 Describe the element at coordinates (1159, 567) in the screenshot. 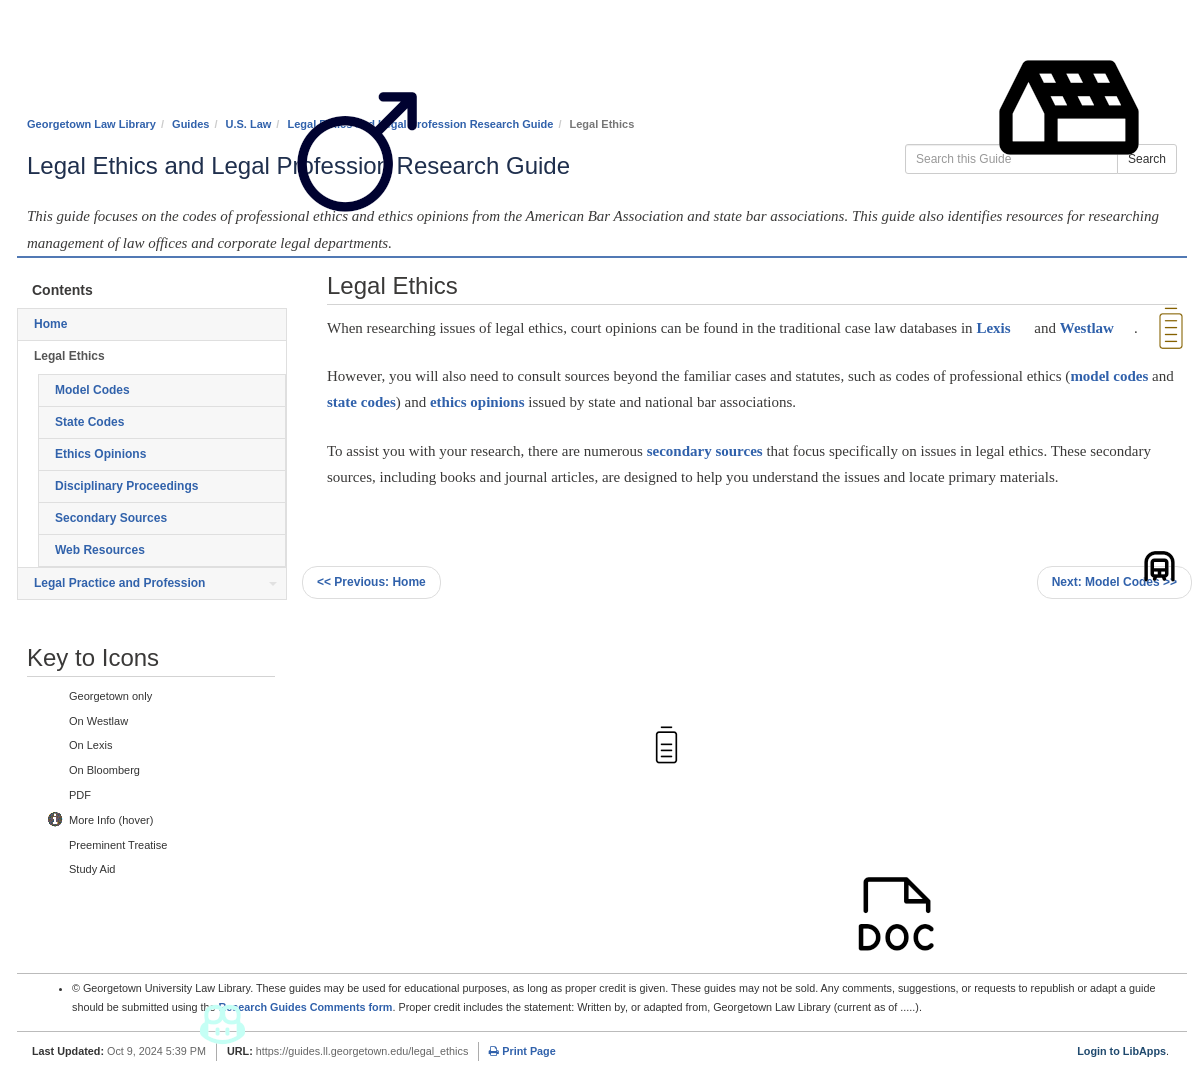

I see `view subway or metro transit options` at that location.